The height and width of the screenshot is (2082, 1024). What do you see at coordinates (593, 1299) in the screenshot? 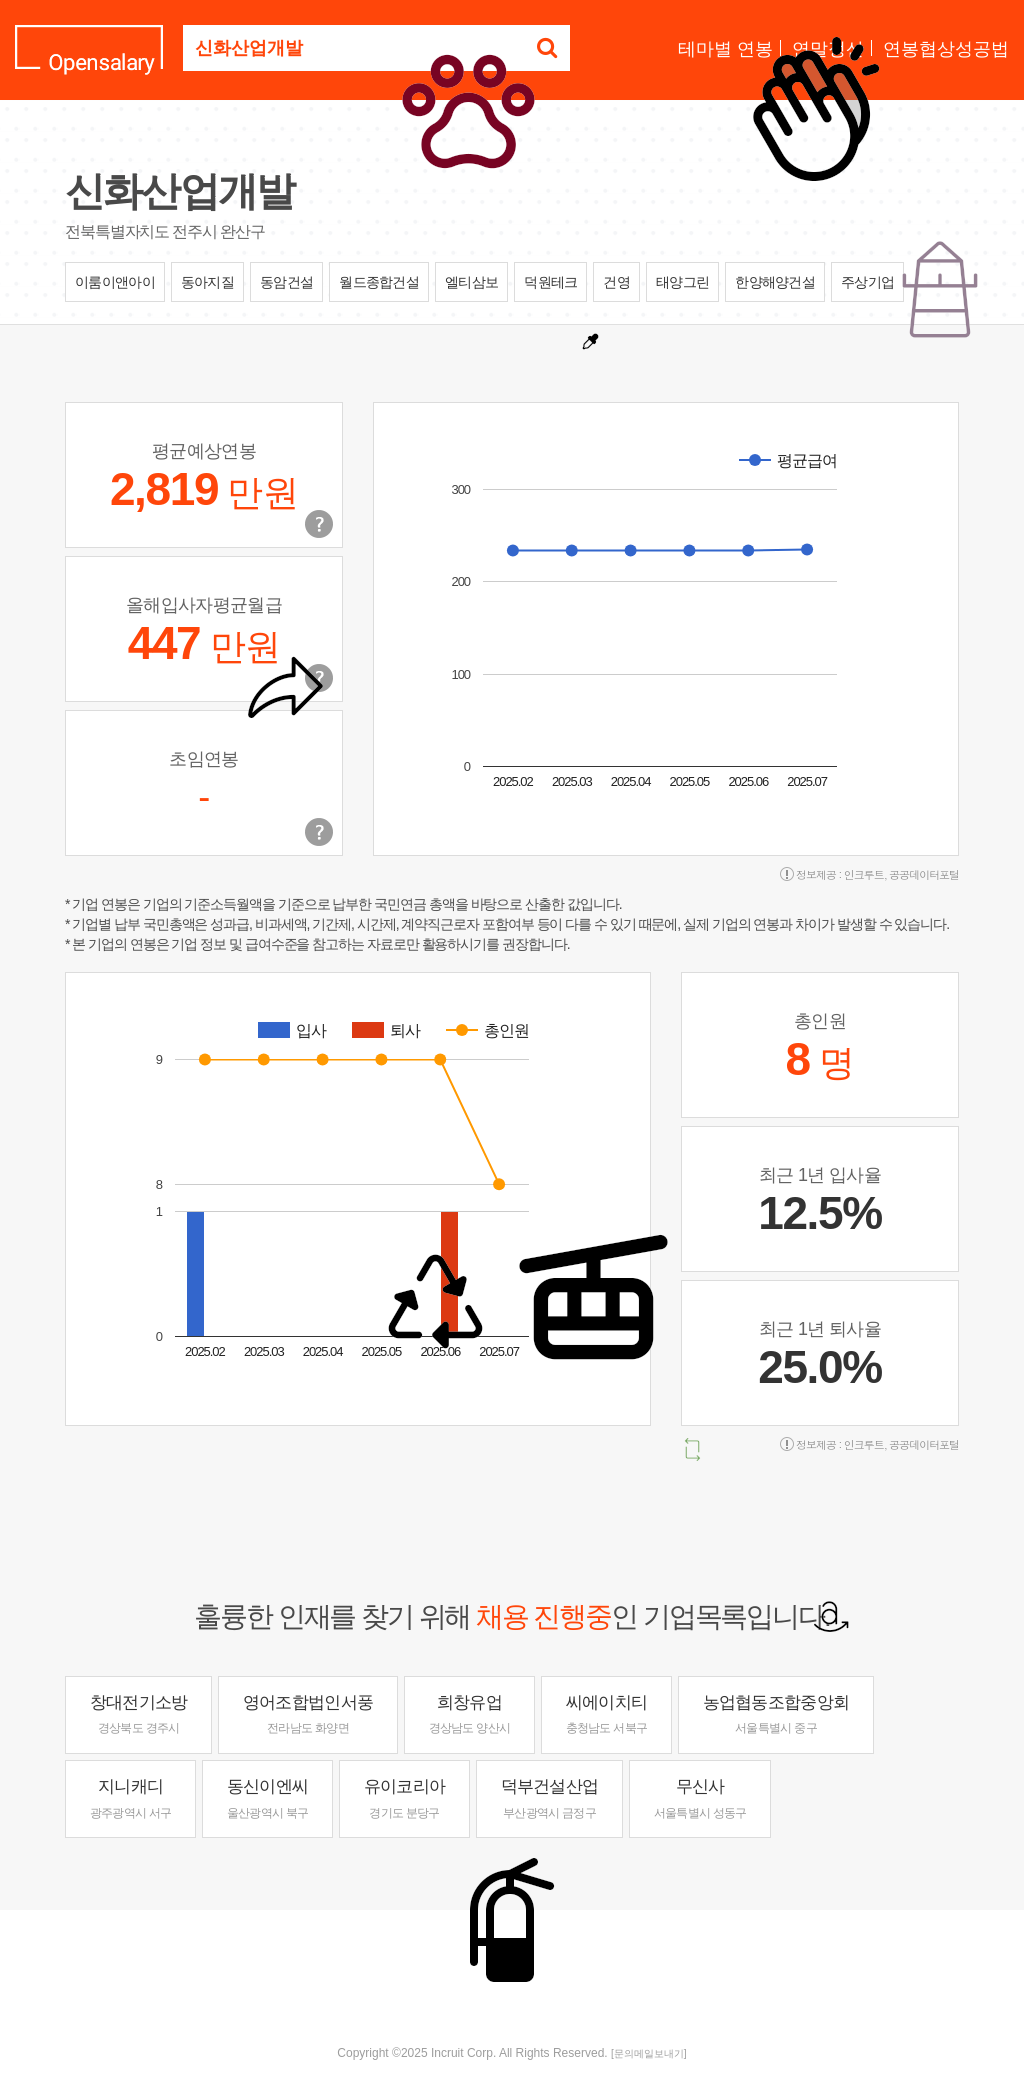
I see `access cable car or aerial tramway transit options` at bounding box center [593, 1299].